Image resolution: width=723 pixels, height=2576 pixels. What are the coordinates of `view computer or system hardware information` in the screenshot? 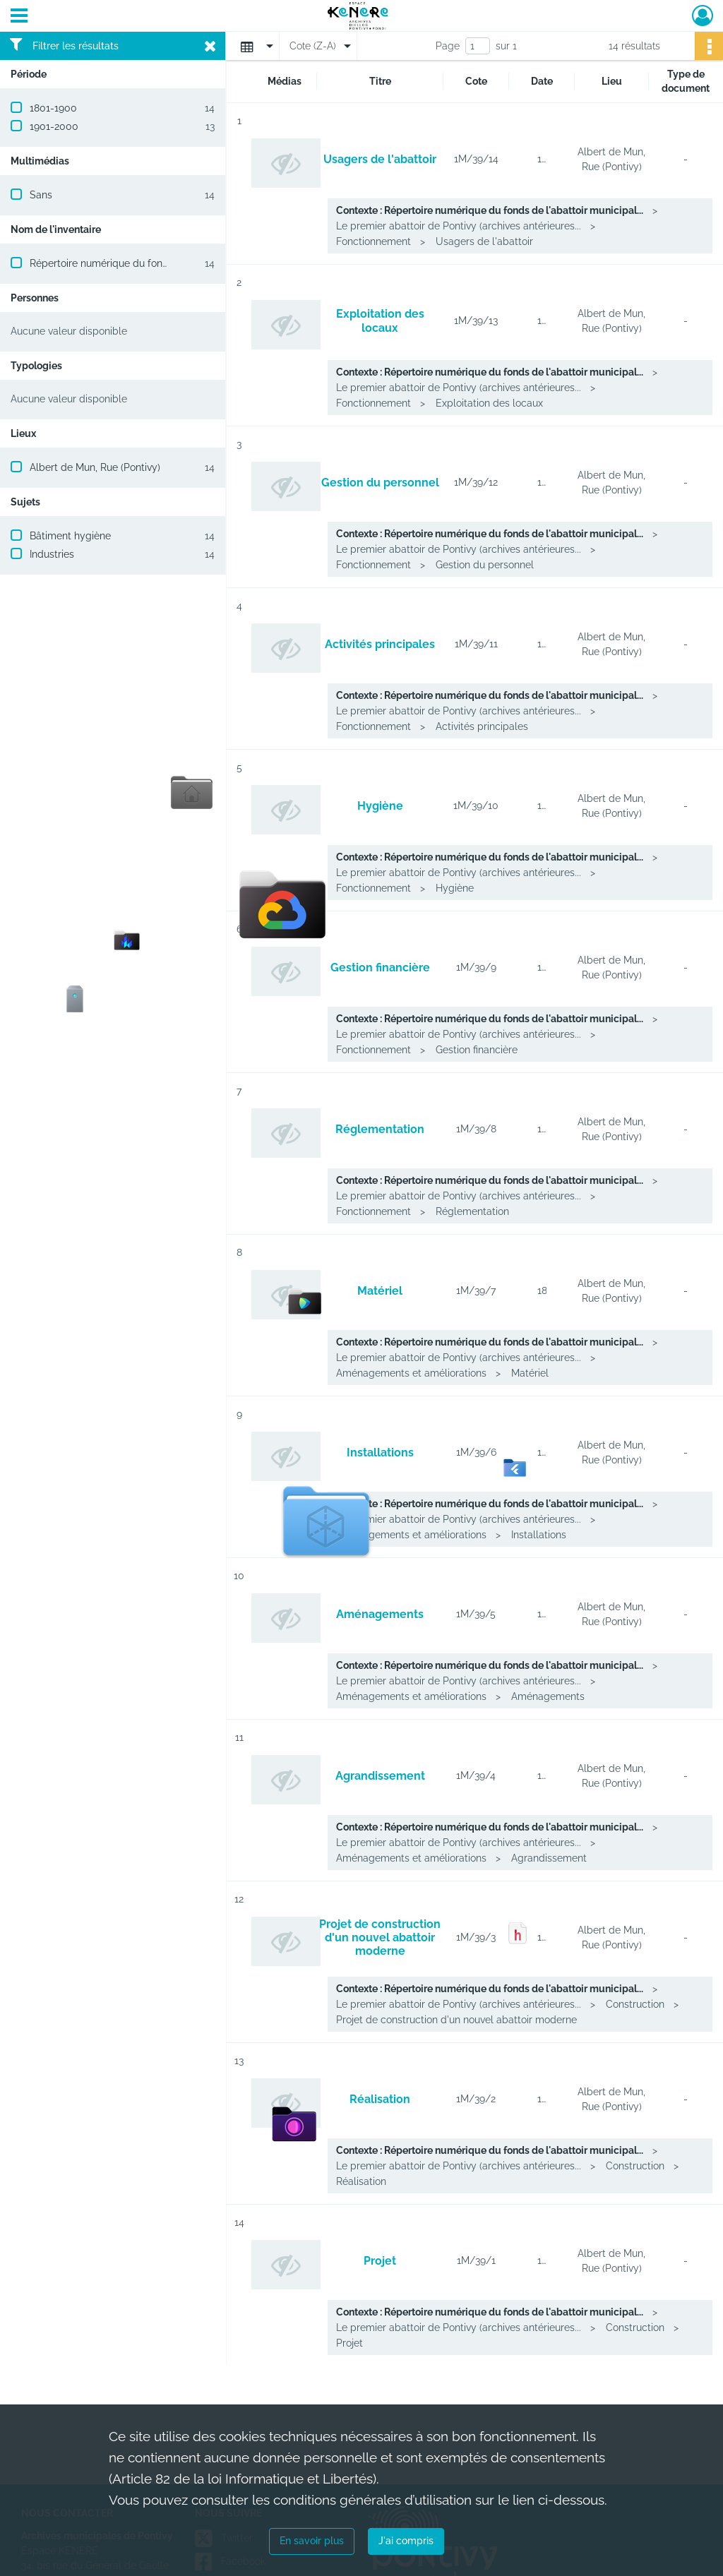 It's located at (75, 999).